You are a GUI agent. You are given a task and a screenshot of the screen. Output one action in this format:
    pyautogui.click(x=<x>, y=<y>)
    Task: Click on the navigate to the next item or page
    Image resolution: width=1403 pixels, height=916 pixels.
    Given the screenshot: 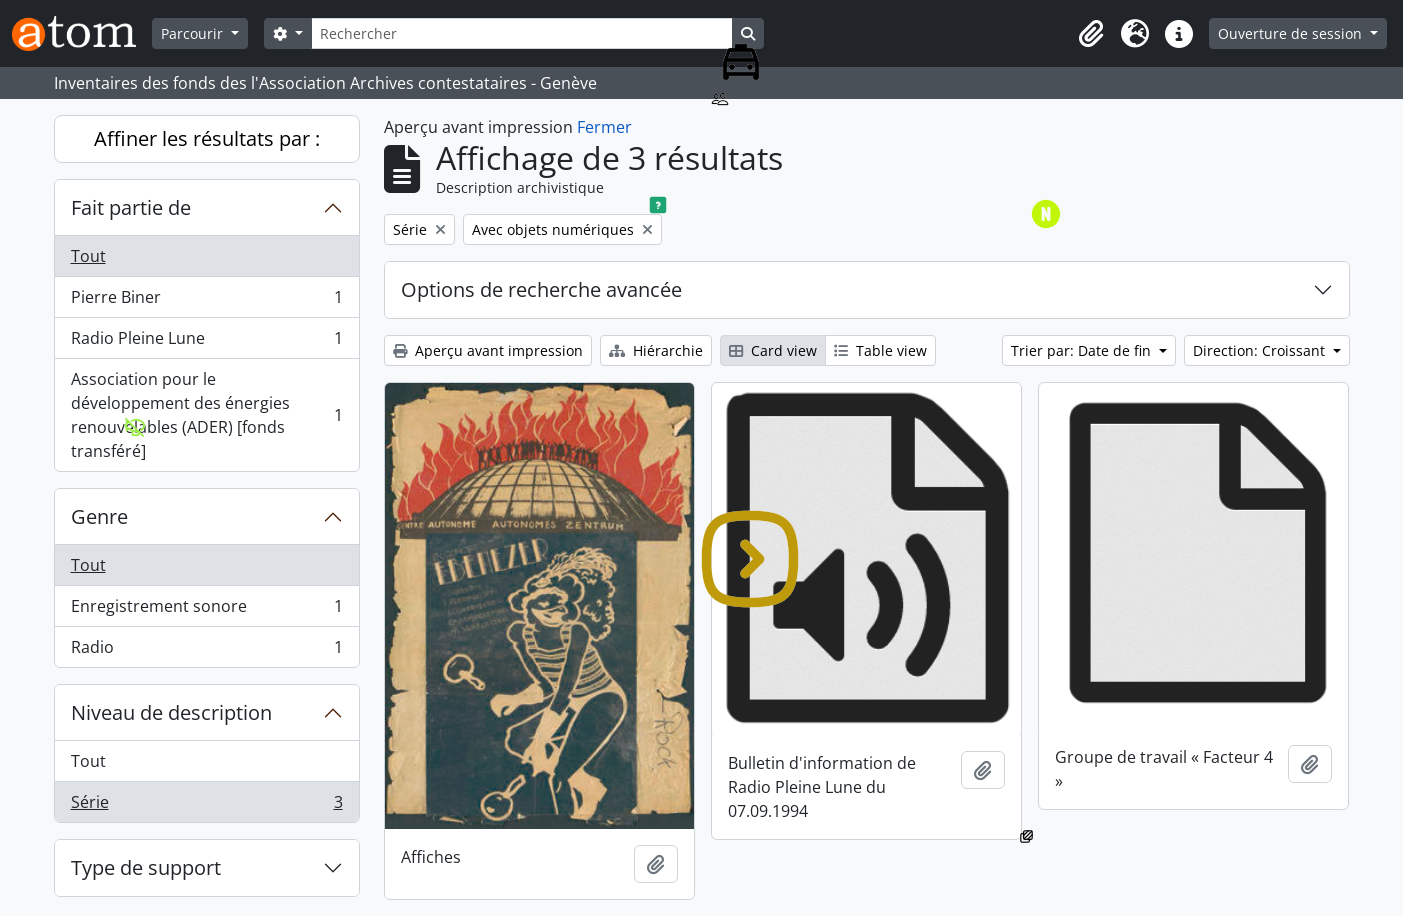 What is the action you would take?
    pyautogui.click(x=750, y=559)
    